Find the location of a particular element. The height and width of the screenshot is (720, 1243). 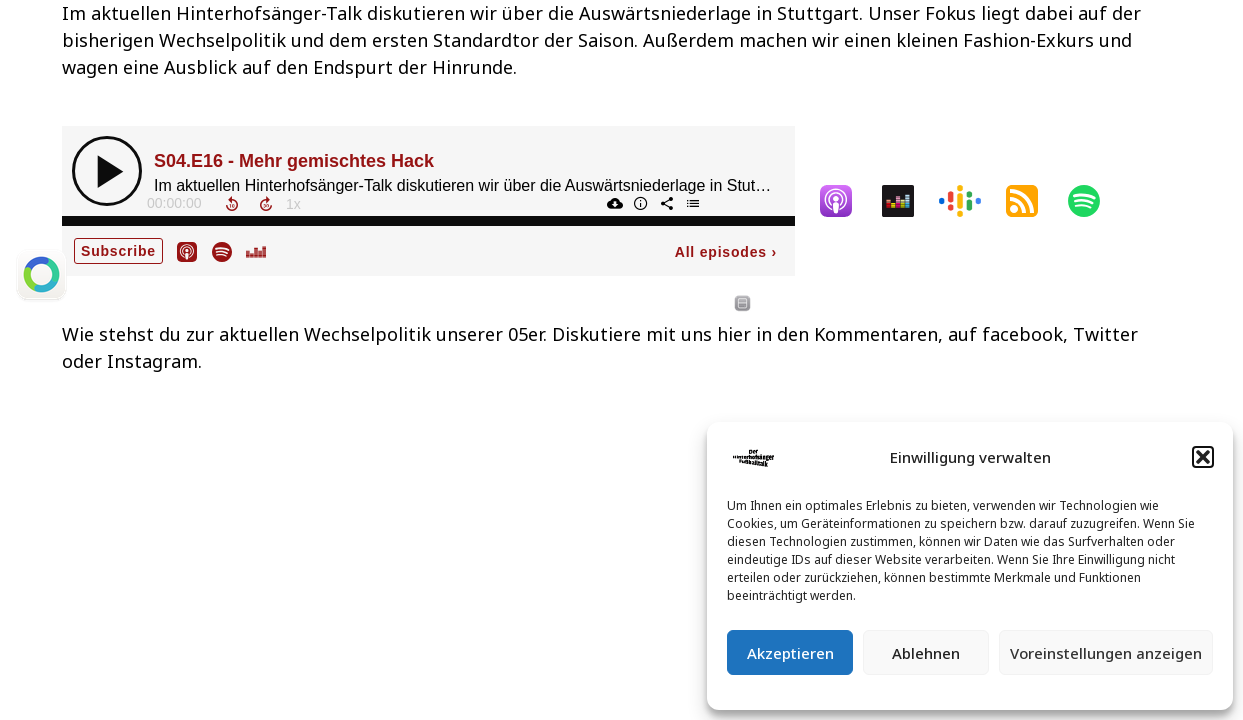

access scanner device preferences is located at coordinates (742, 303).